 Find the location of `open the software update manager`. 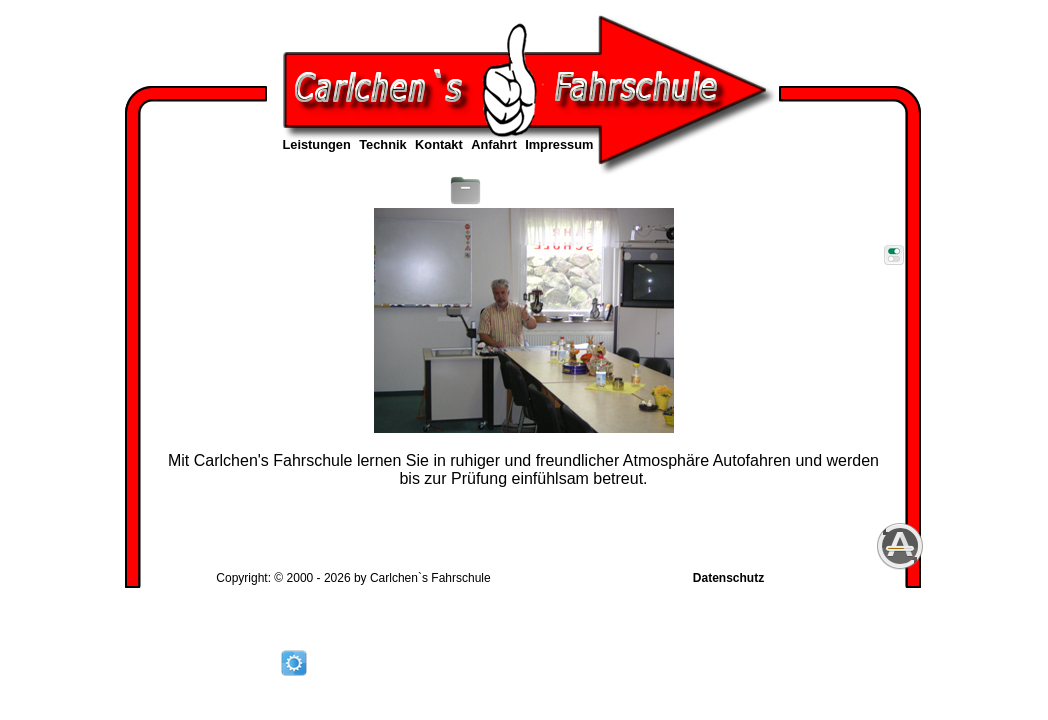

open the software update manager is located at coordinates (900, 546).